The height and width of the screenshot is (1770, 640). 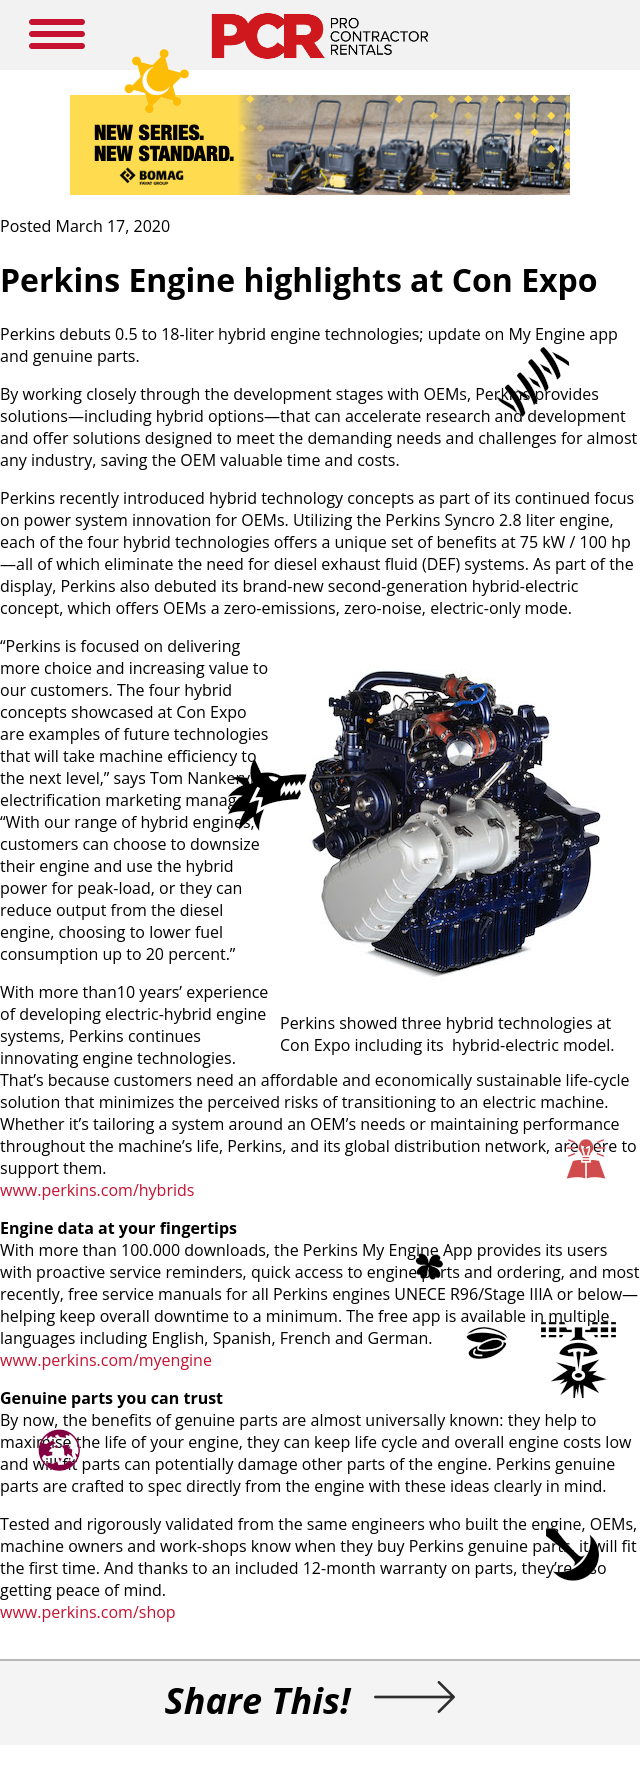 What do you see at coordinates (429, 1266) in the screenshot?
I see `indicates luck or bonus reward in a game` at bounding box center [429, 1266].